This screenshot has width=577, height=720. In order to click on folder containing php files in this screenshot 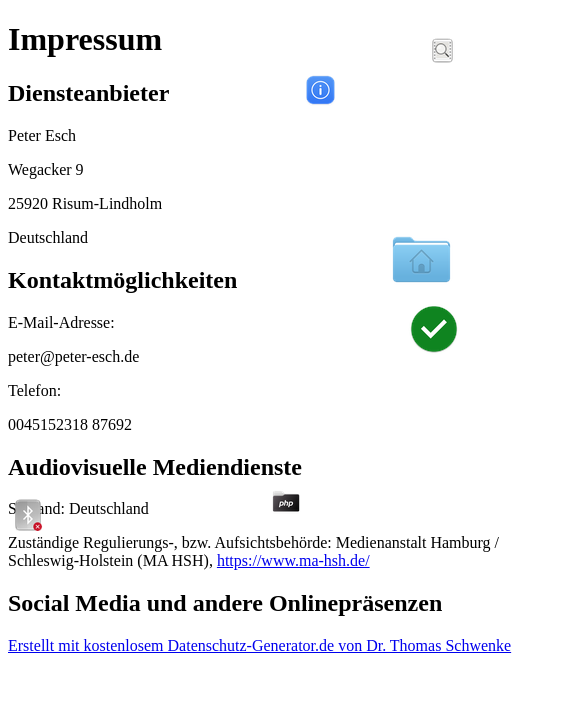, I will do `click(286, 502)`.